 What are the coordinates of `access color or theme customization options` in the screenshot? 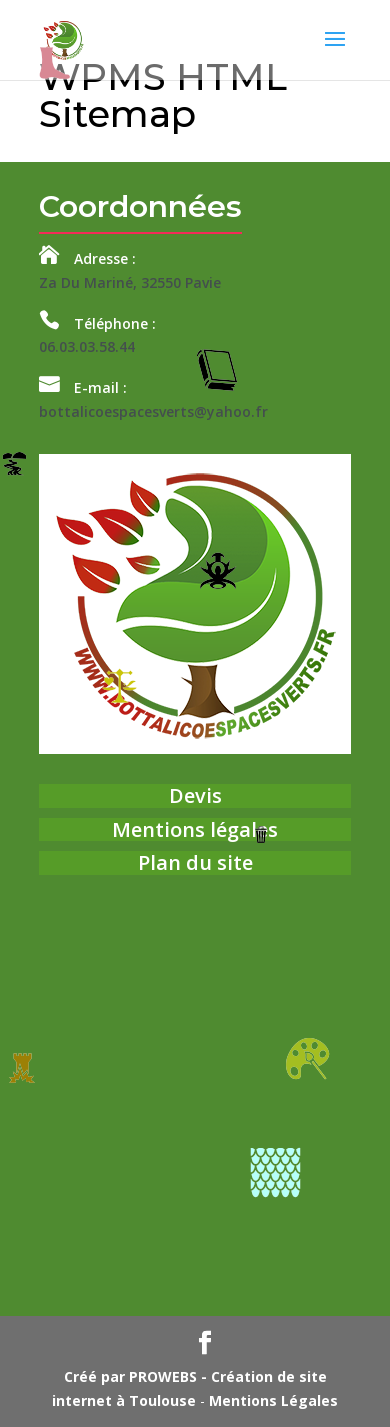 It's located at (307, 1058).